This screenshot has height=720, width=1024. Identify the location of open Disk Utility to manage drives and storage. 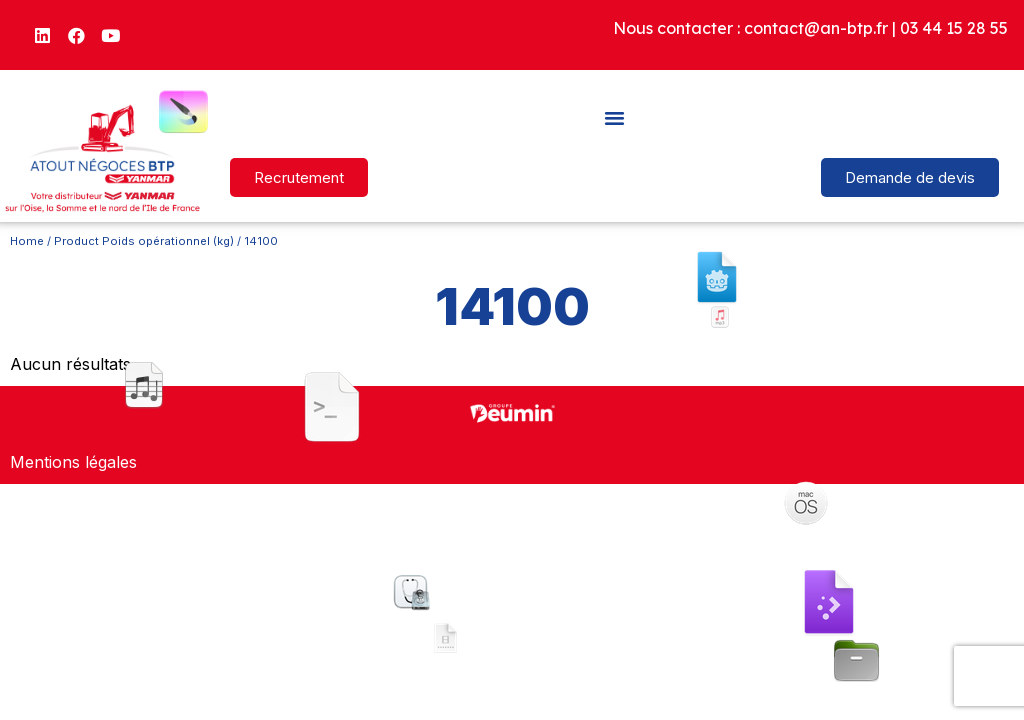
(410, 591).